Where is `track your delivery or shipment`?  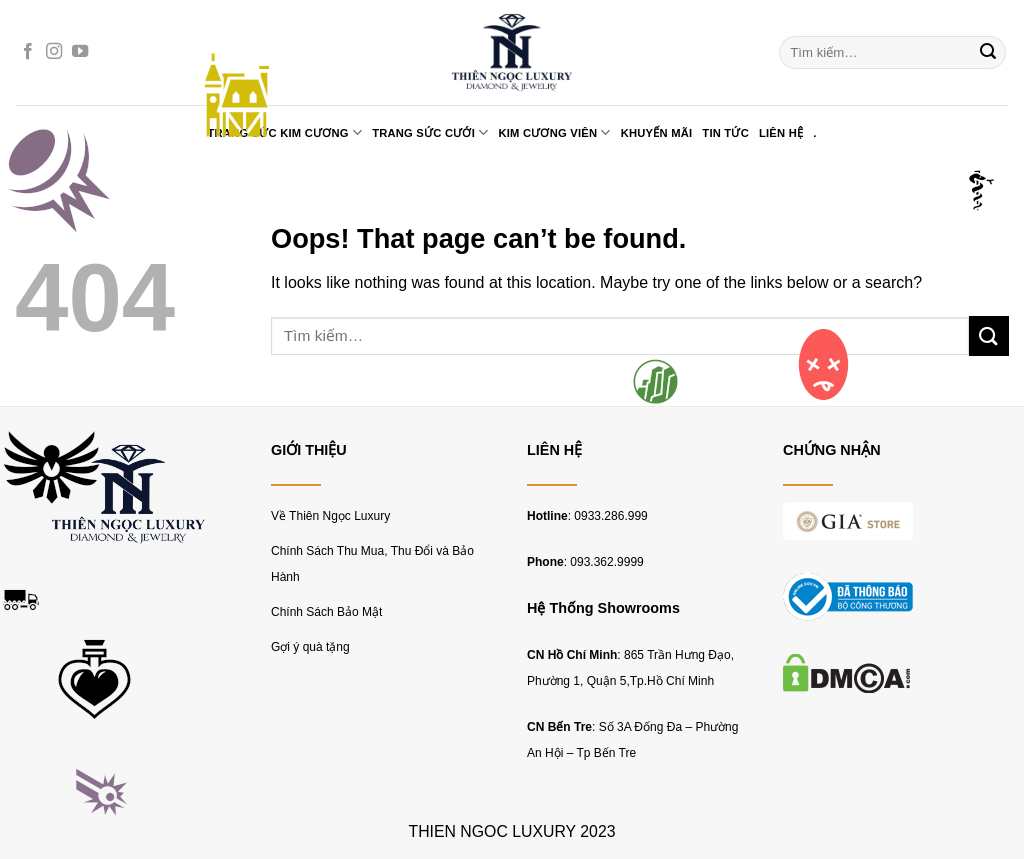 track your delivery or shipment is located at coordinates (21, 600).